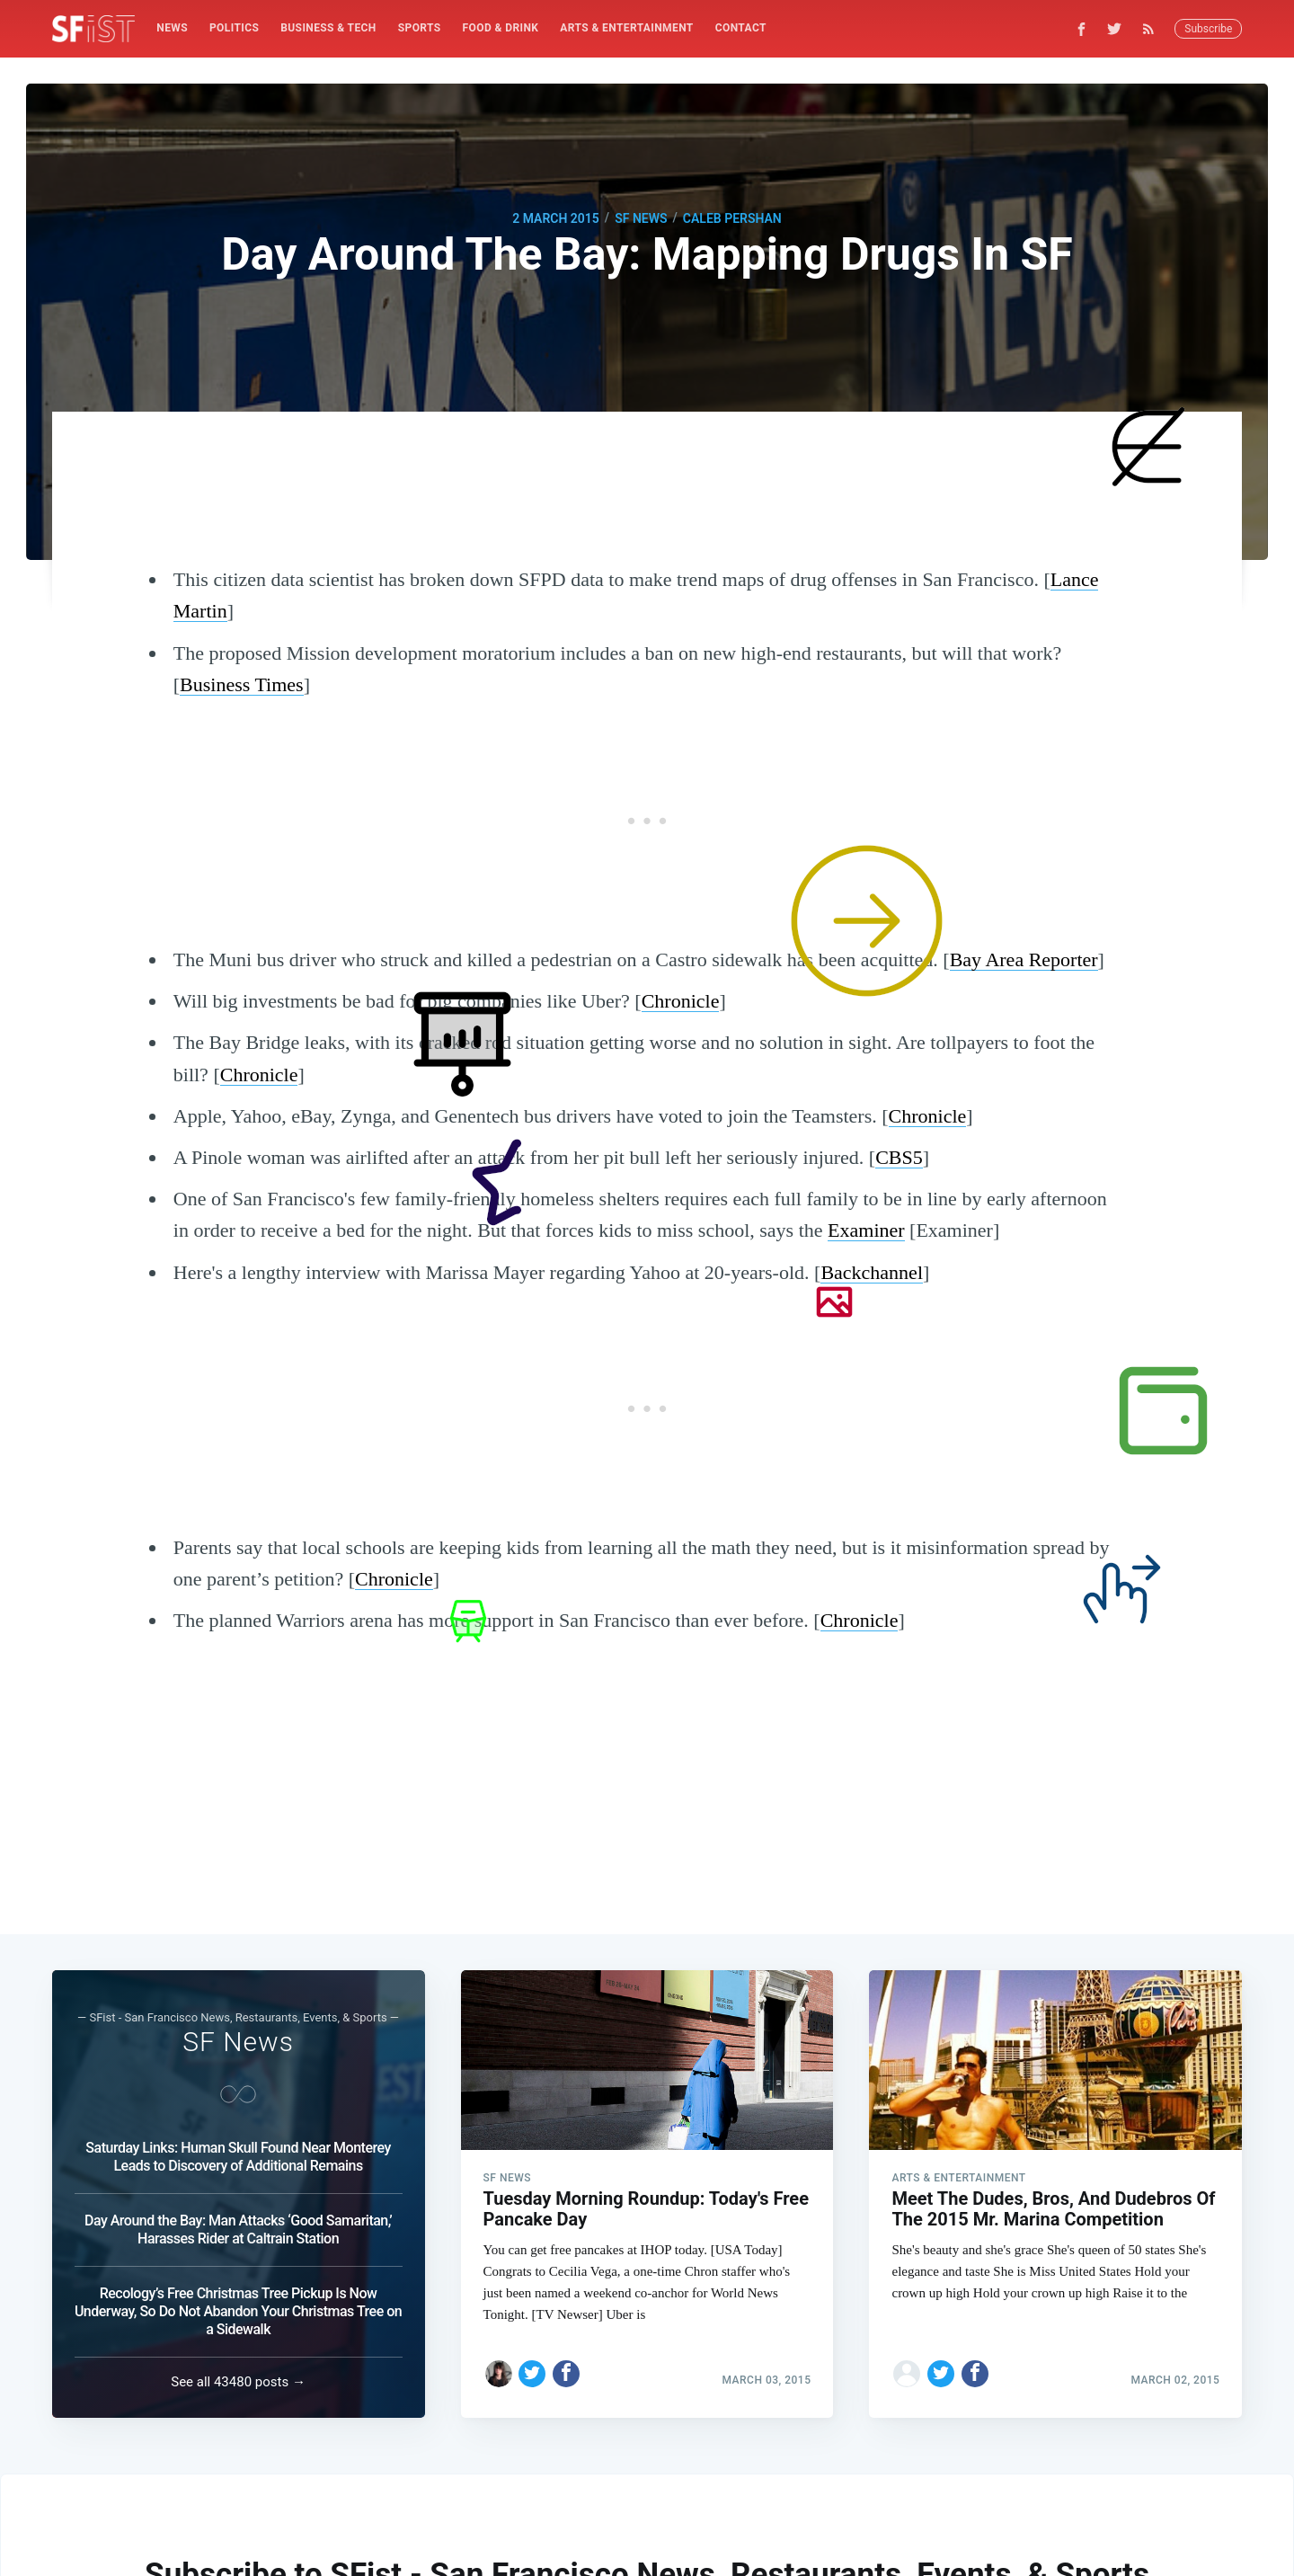 The width and height of the screenshot is (1294, 2576). Describe the element at coordinates (468, 1620) in the screenshot. I see `view regional train schedules` at that location.